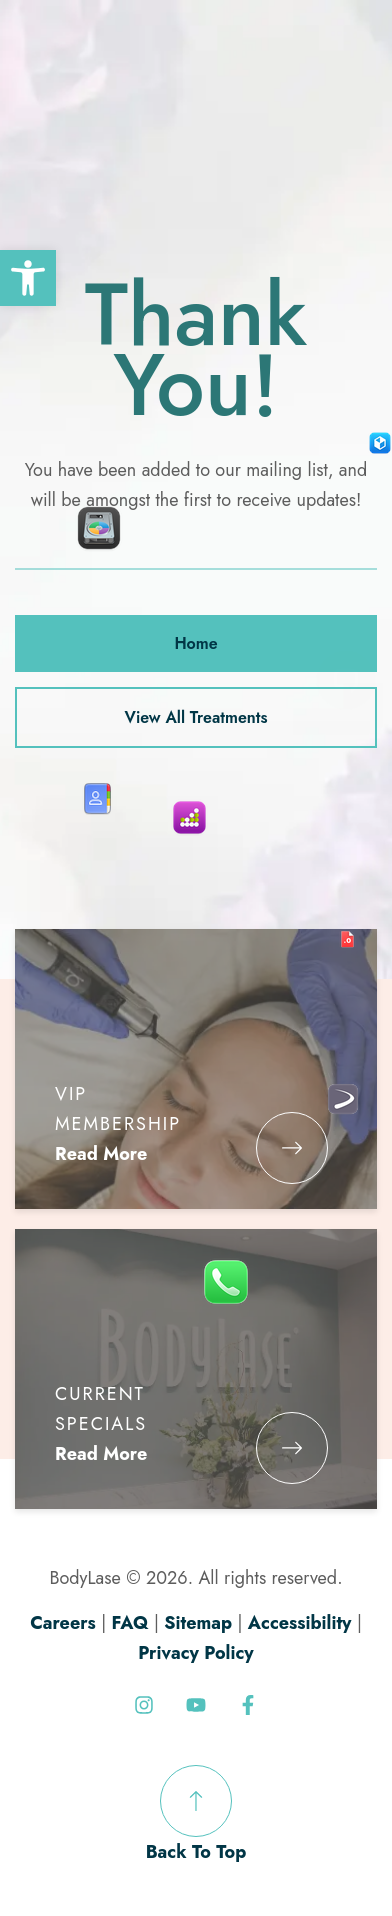  What do you see at coordinates (380, 443) in the screenshot?
I see `open the flatpak software center` at bounding box center [380, 443].